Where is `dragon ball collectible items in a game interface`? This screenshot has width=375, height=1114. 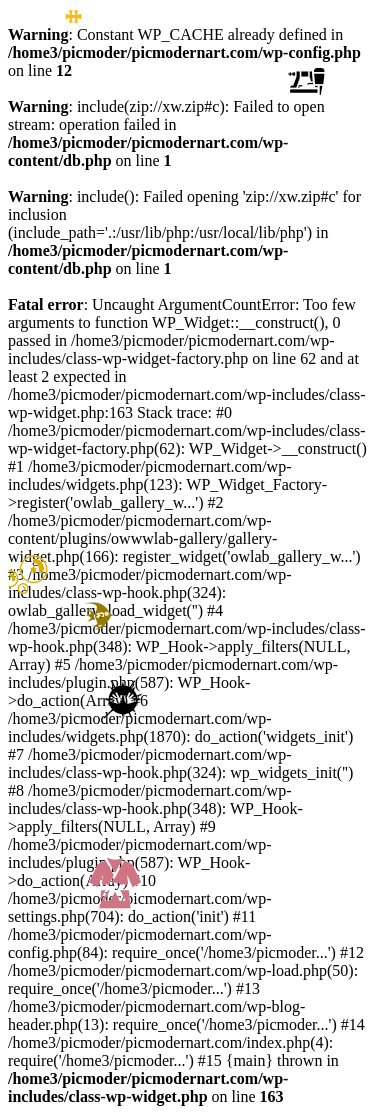 dragon ball collectible items in a game interface is located at coordinates (28, 575).